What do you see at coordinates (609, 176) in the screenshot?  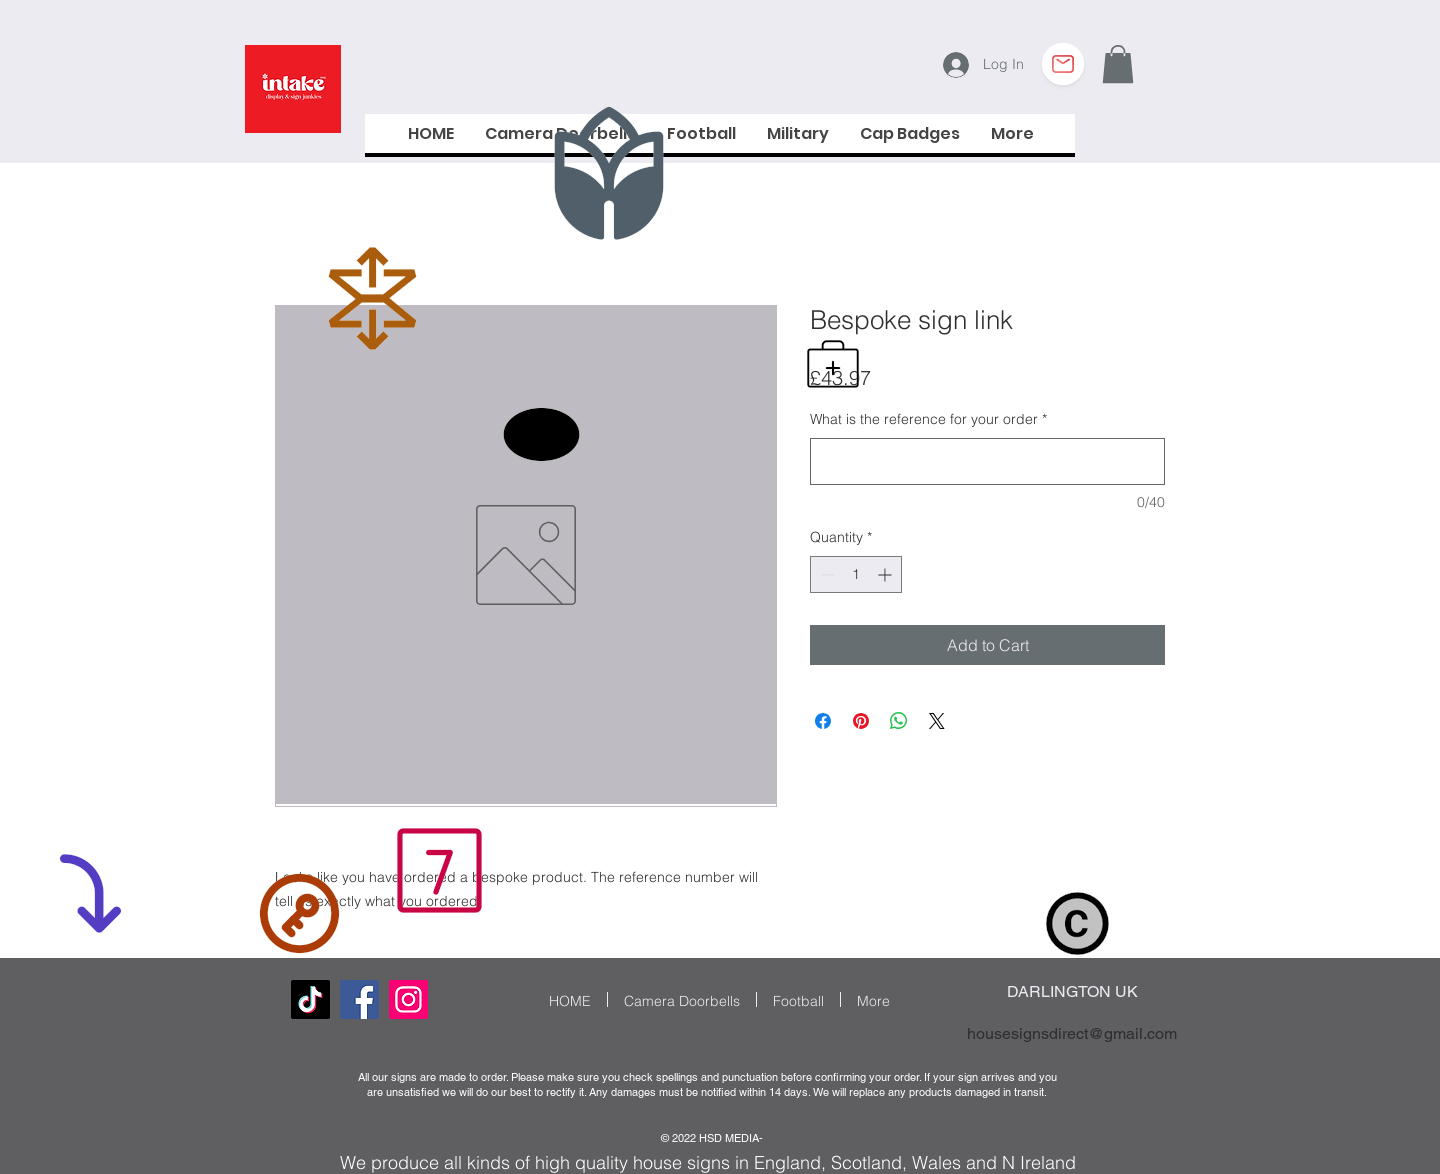 I see `filter by grain or wheat products` at bounding box center [609, 176].